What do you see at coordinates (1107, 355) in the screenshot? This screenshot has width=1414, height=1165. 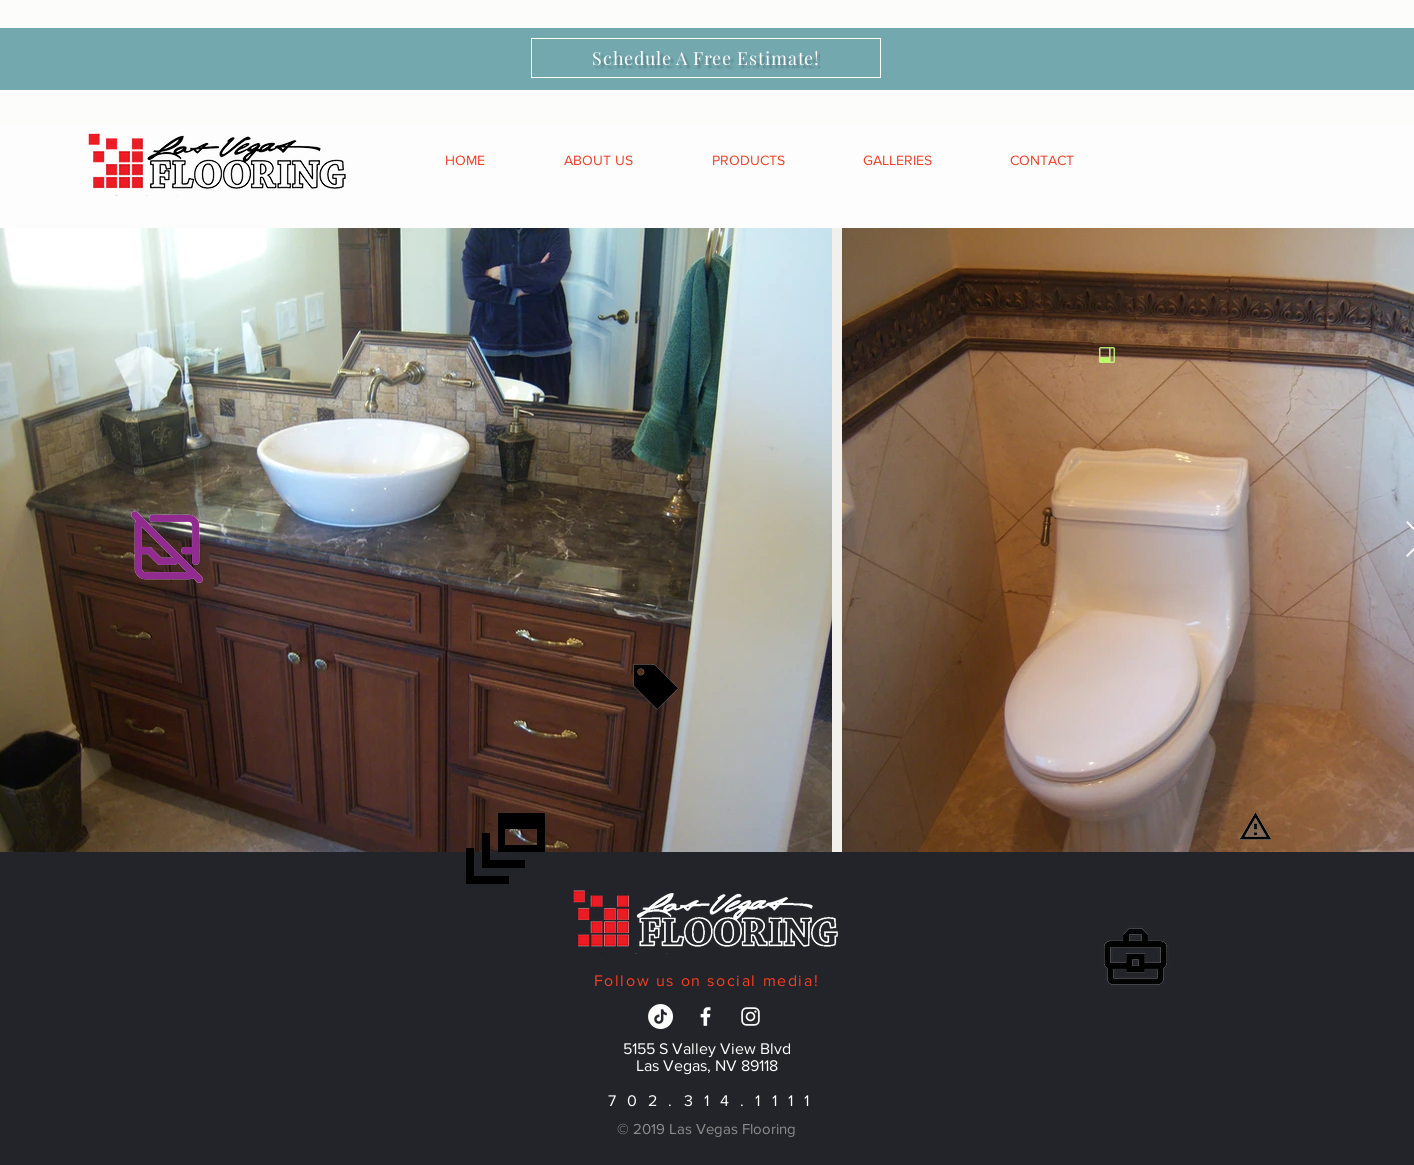 I see `toggle left sidebar panel` at bounding box center [1107, 355].